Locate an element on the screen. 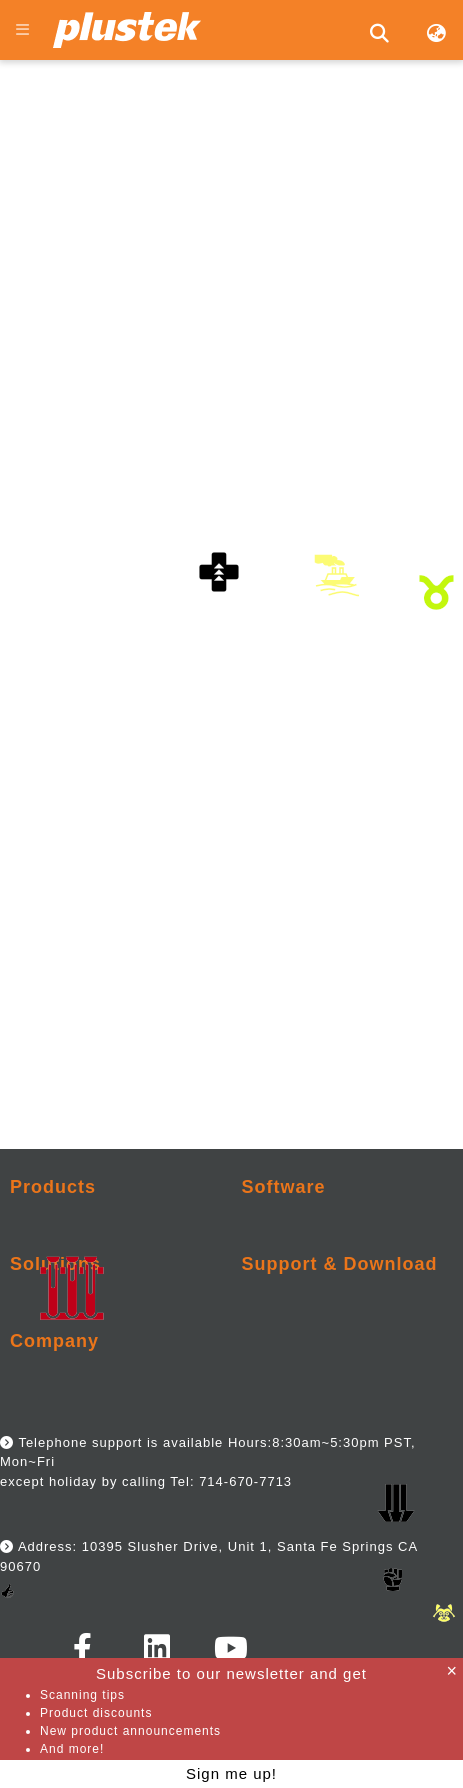  increase health or healing power-up is located at coordinates (219, 572).